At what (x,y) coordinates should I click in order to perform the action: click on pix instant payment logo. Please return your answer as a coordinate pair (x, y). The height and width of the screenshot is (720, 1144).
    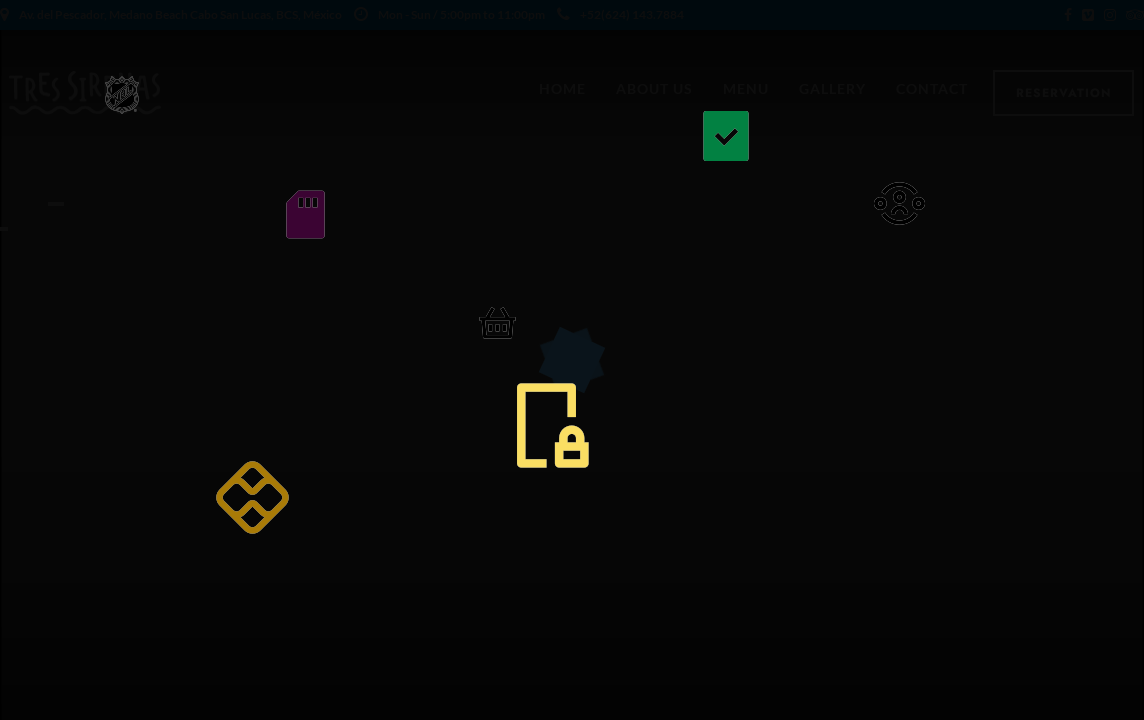
    Looking at the image, I should click on (252, 497).